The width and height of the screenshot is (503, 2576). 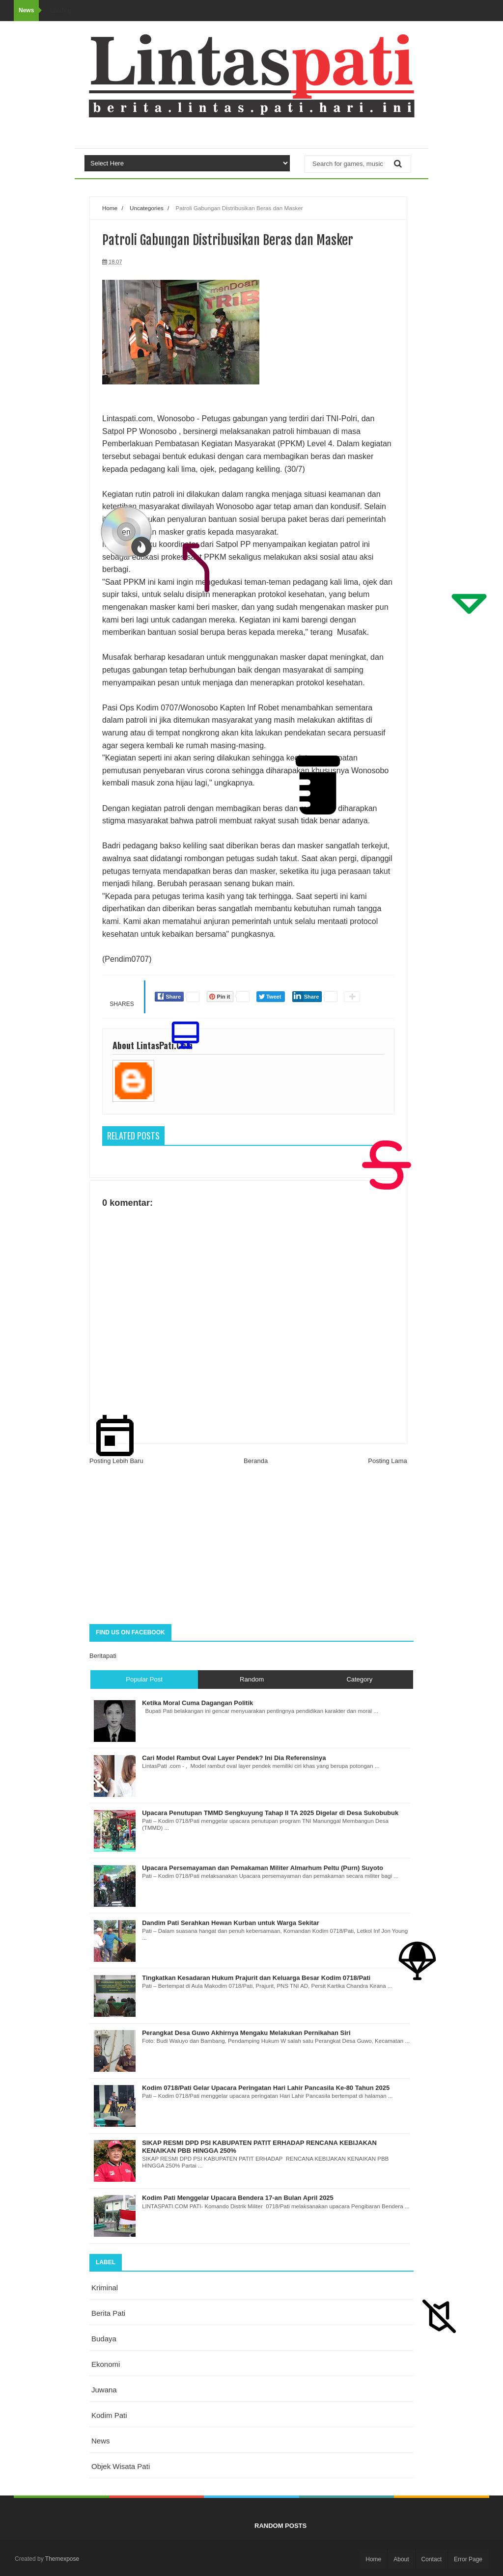 I want to click on view on desktop display, so click(x=185, y=1035).